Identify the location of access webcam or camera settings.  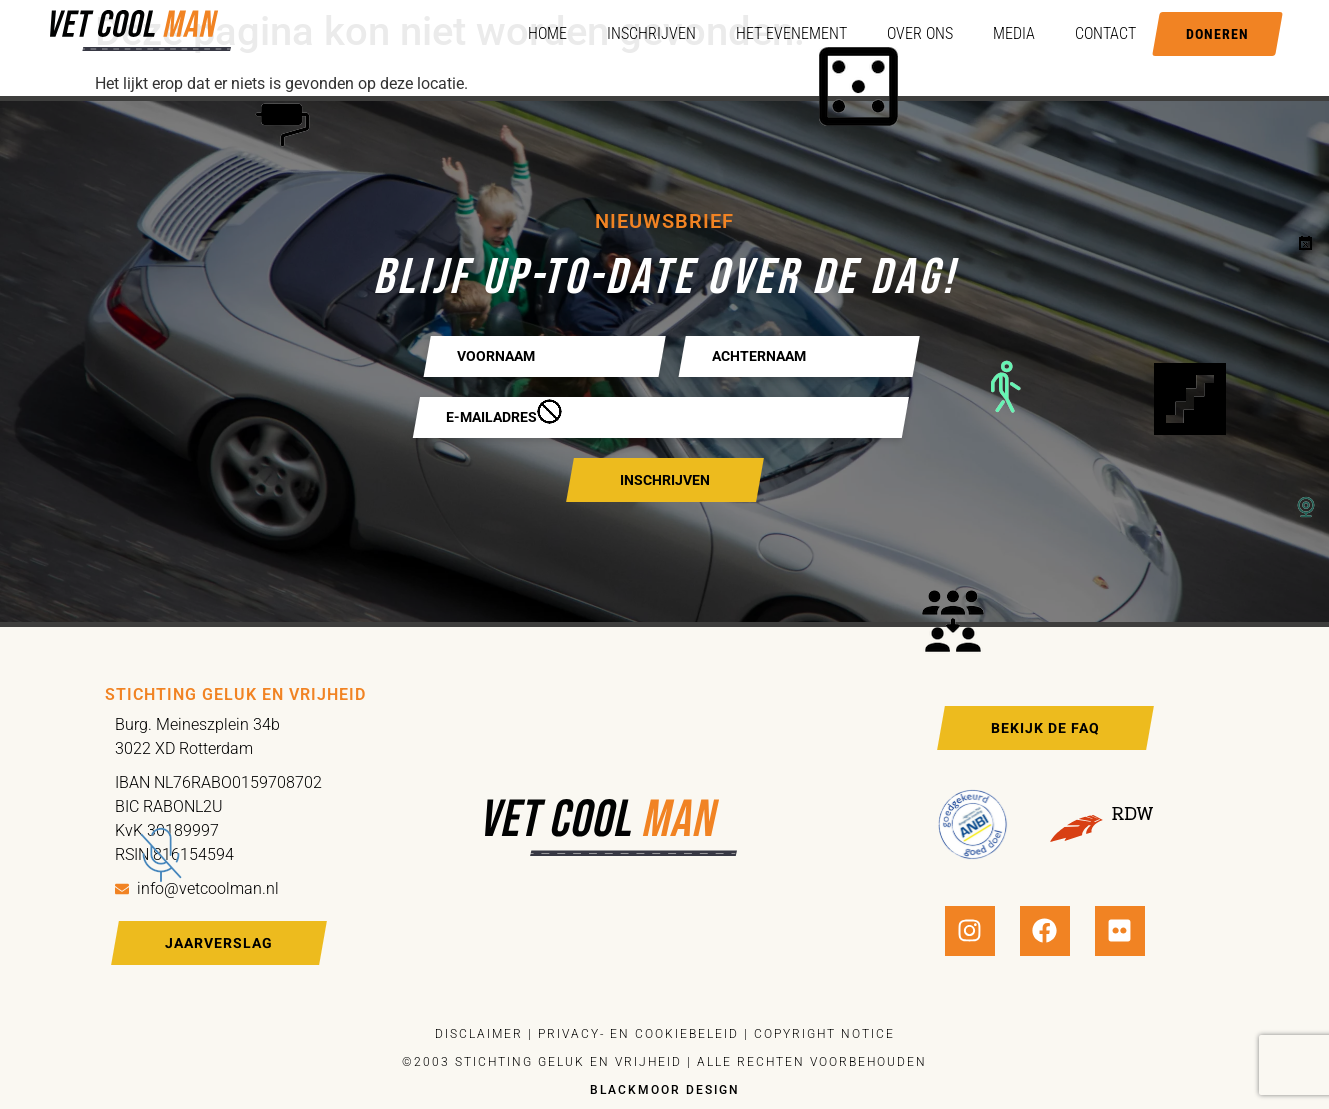
(1306, 507).